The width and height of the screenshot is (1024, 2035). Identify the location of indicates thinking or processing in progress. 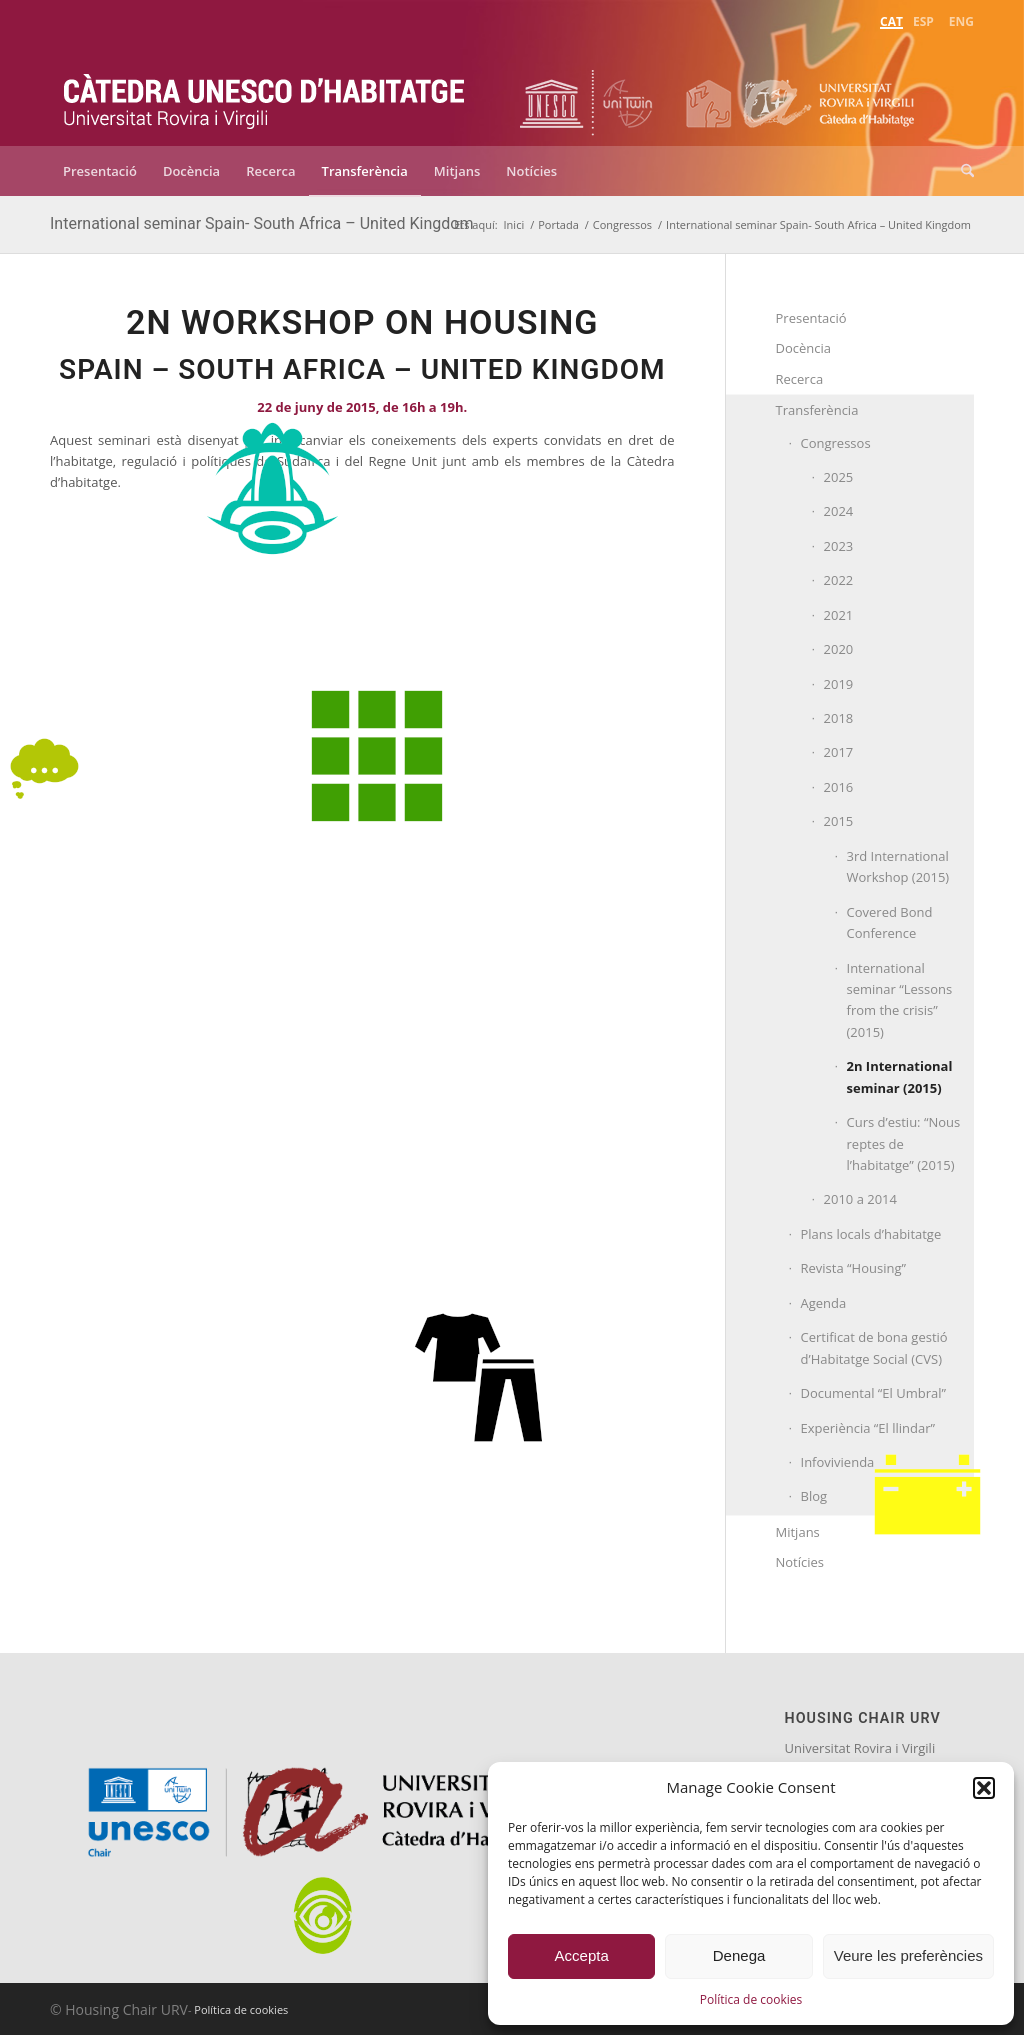
(44, 767).